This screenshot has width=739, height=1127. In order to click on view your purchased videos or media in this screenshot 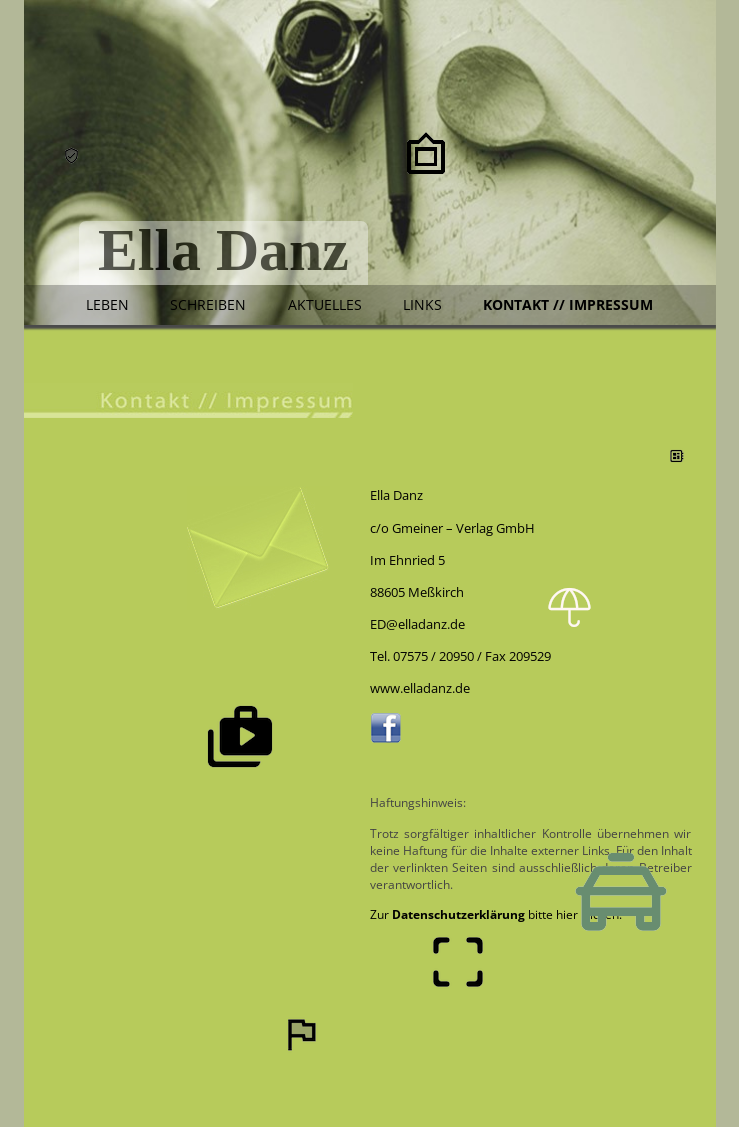, I will do `click(240, 738)`.